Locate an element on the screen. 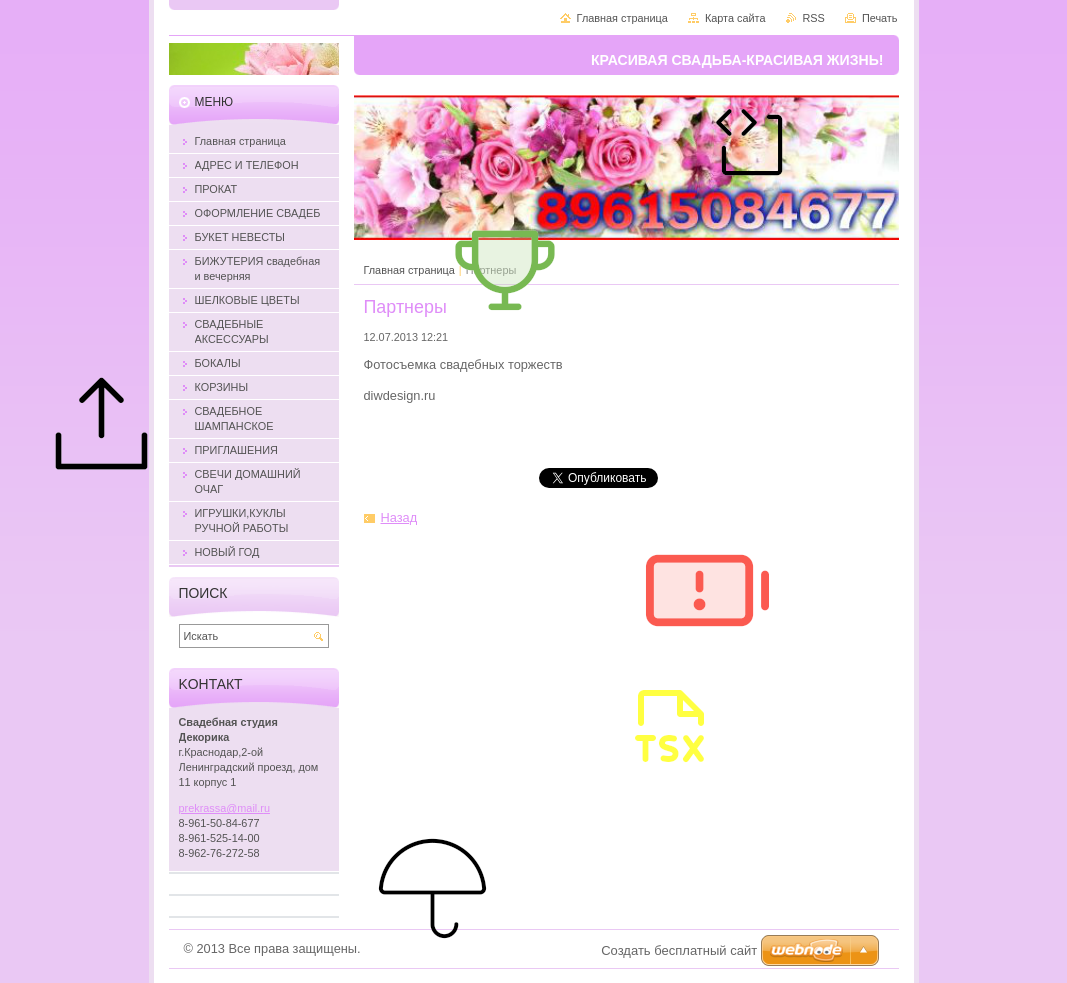 Image resolution: width=1067 pixels, height=983 pixels. indicates weather protection or rain forecast is located at coordinates (432, 888).